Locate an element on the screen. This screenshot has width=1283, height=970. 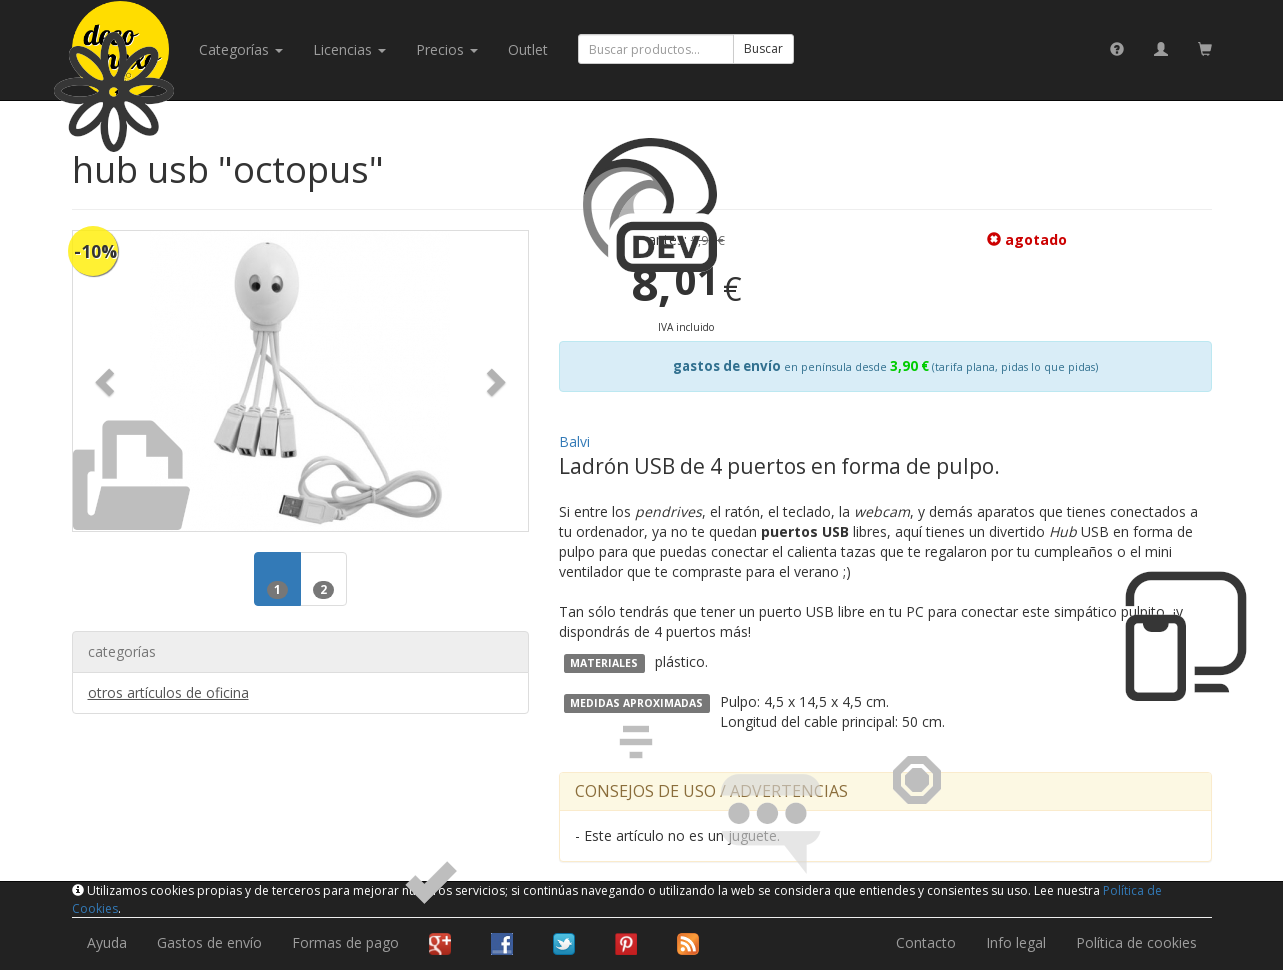
center align text is located at coordinates (636, 742).